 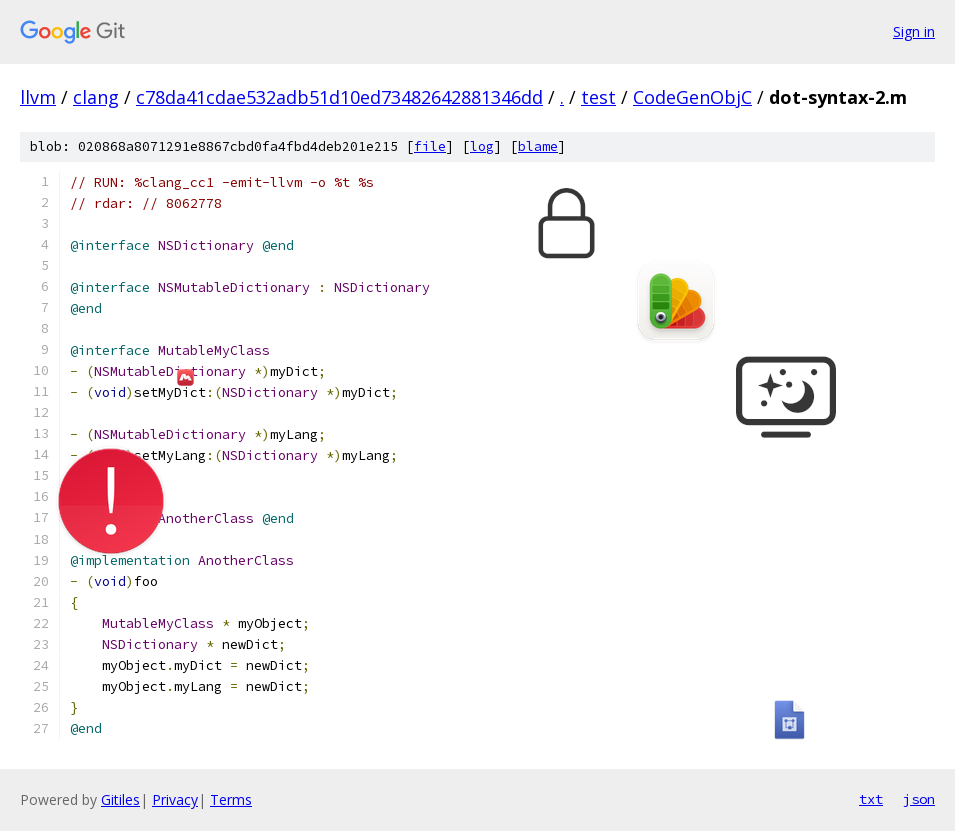 I want to click on access screensaver settings, so click(x=786, y=394).